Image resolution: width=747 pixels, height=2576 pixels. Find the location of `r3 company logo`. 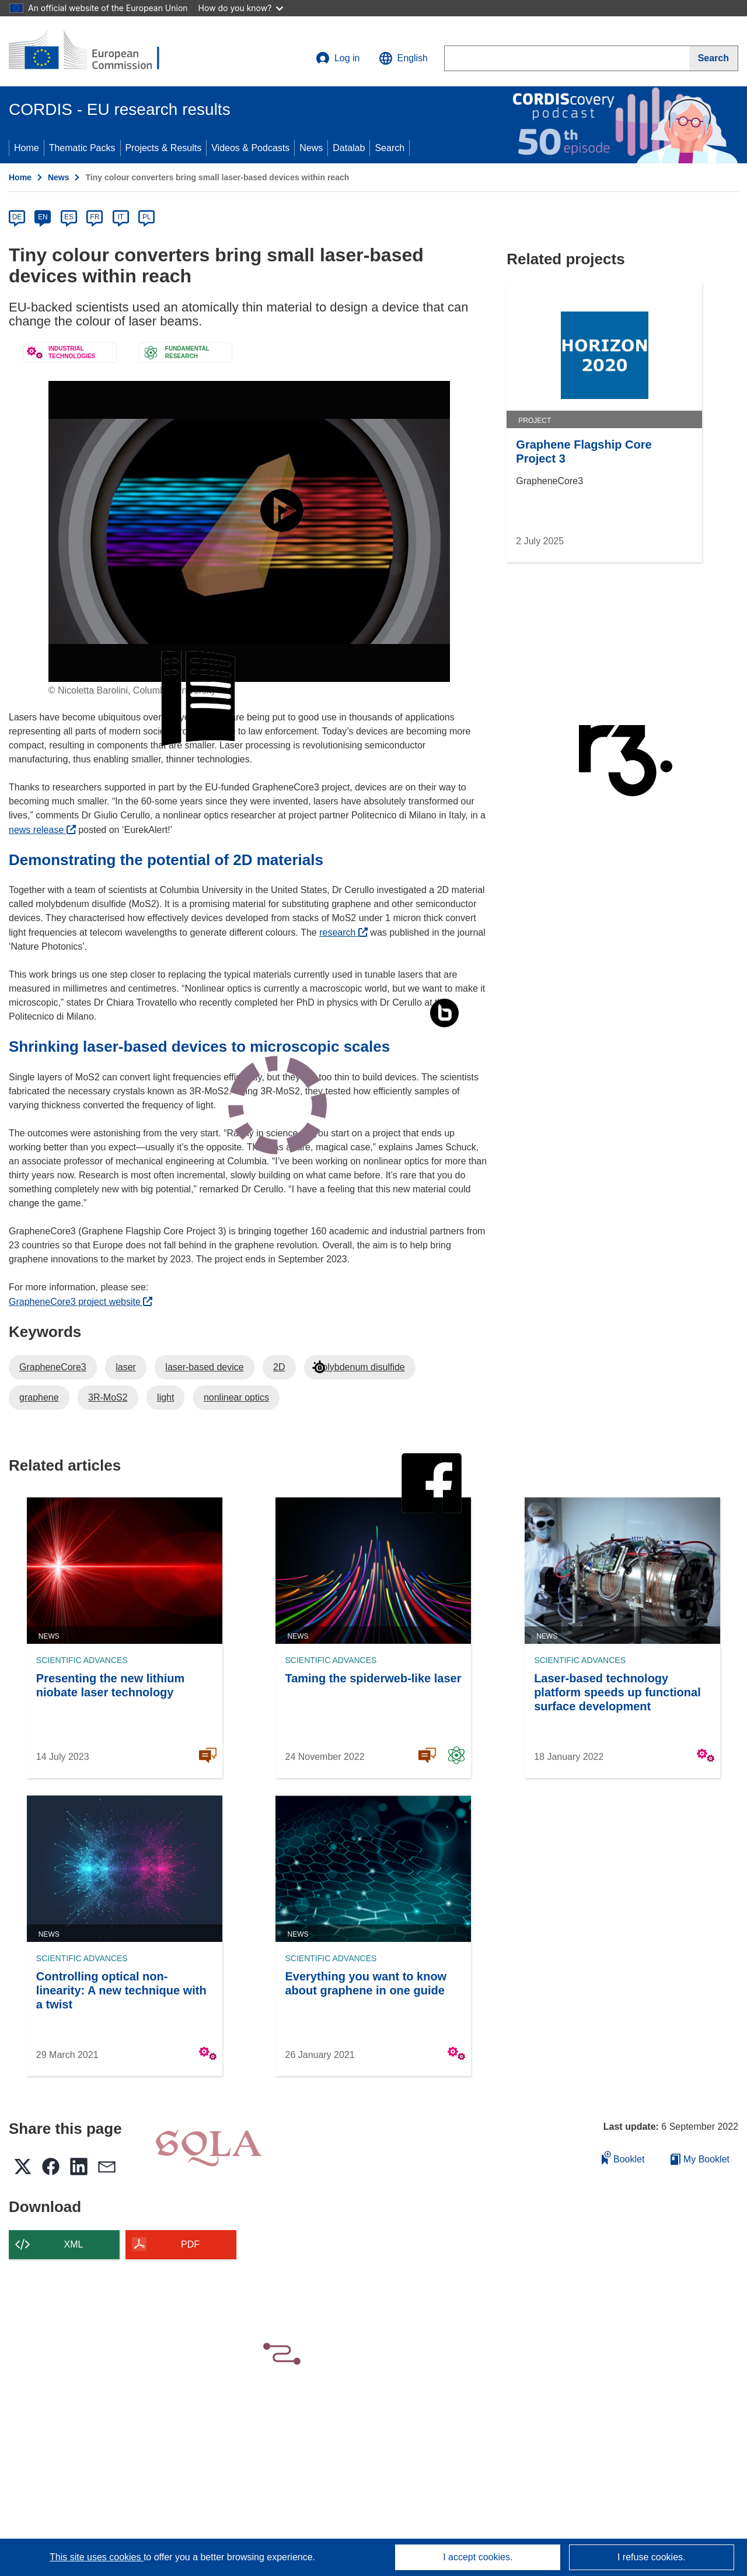

r3 company logo is located at coordinates (626, 761).